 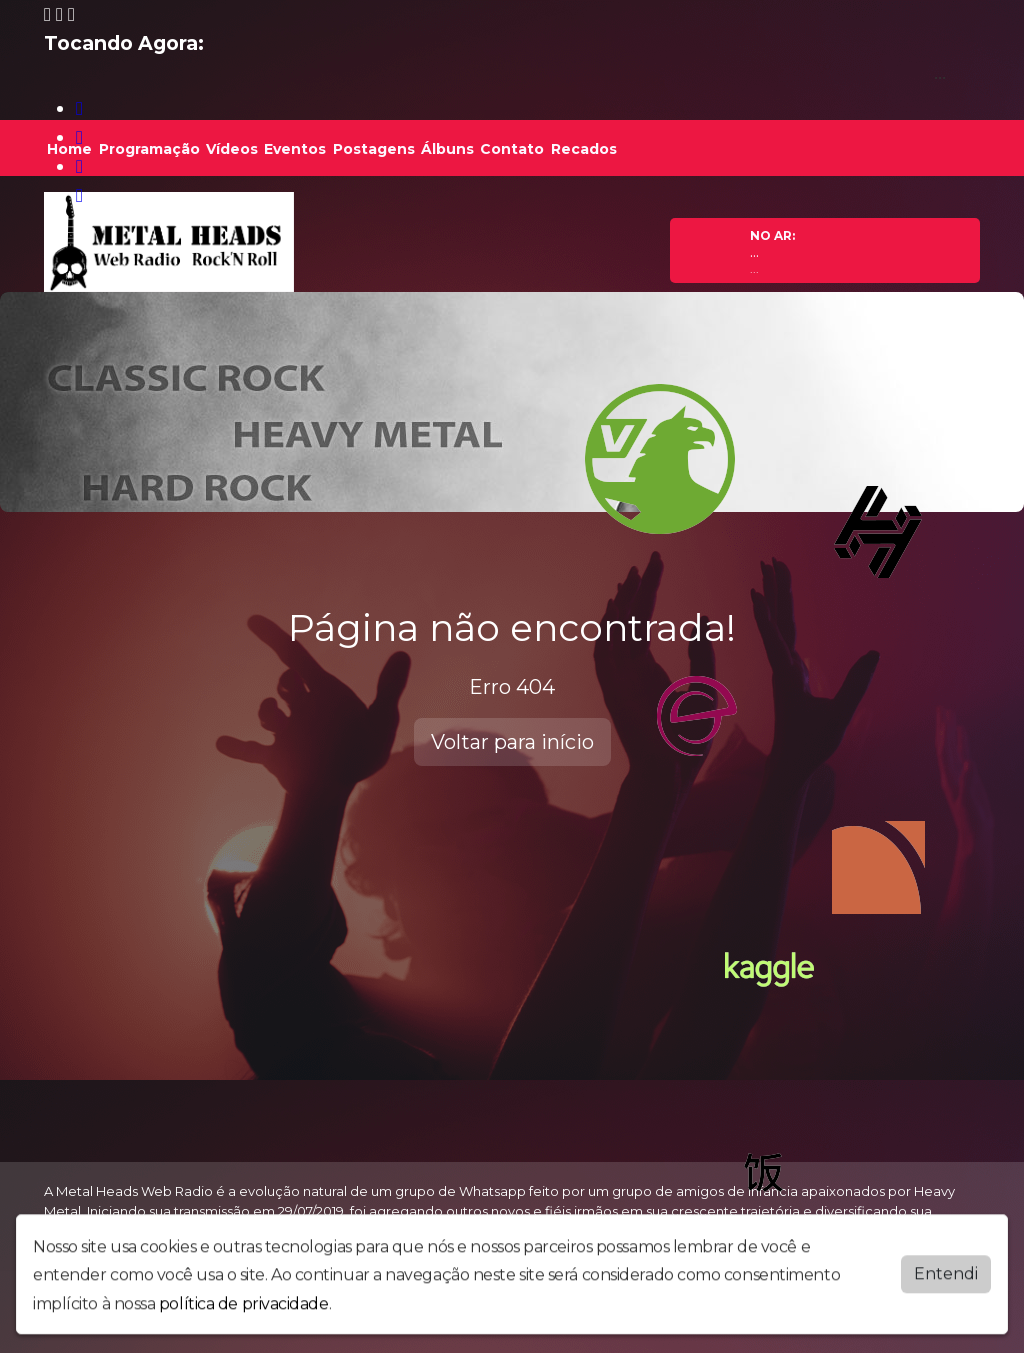 What do you see at coordinates (660, 459) in the screenshot?
I see `vauxhall motors brand logo` at bounding box center [660, 459].